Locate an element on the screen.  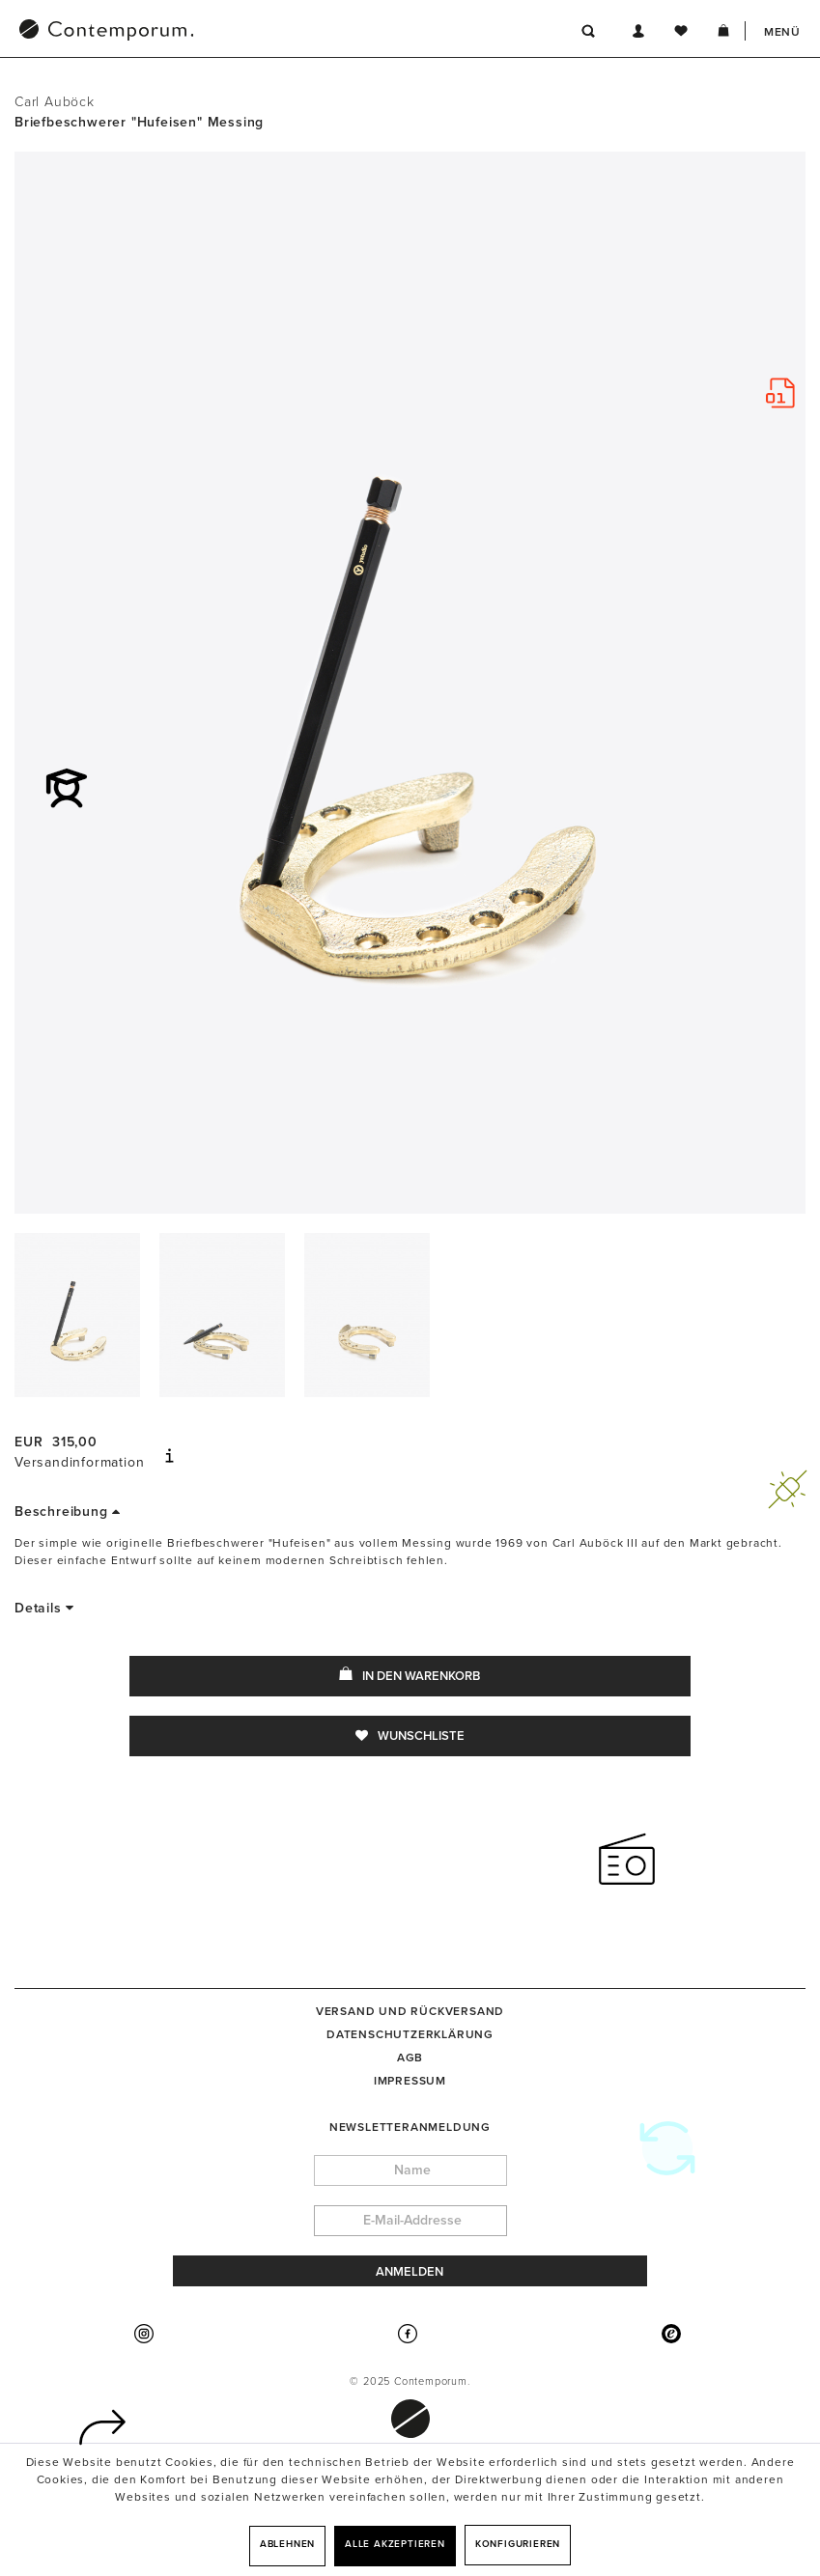
view more information or details is located at coordinates (169, 1455).